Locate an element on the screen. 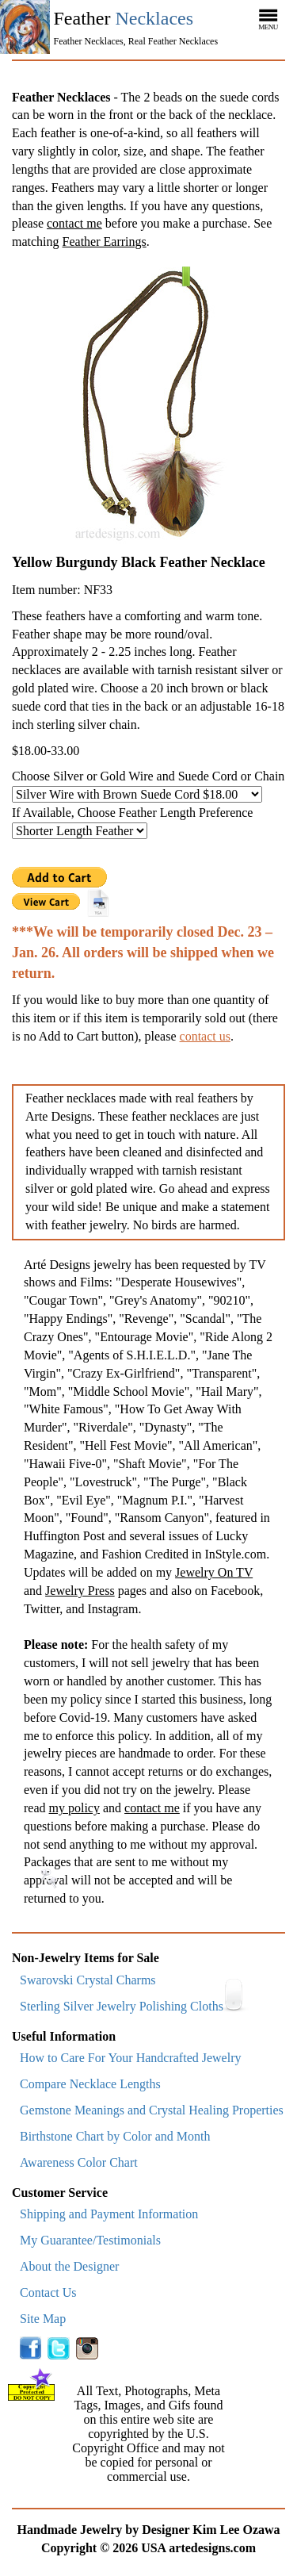 The height and width of the screenshot is (2576, 297). open iMovie video editing application is located at coordinates (40, 2378).